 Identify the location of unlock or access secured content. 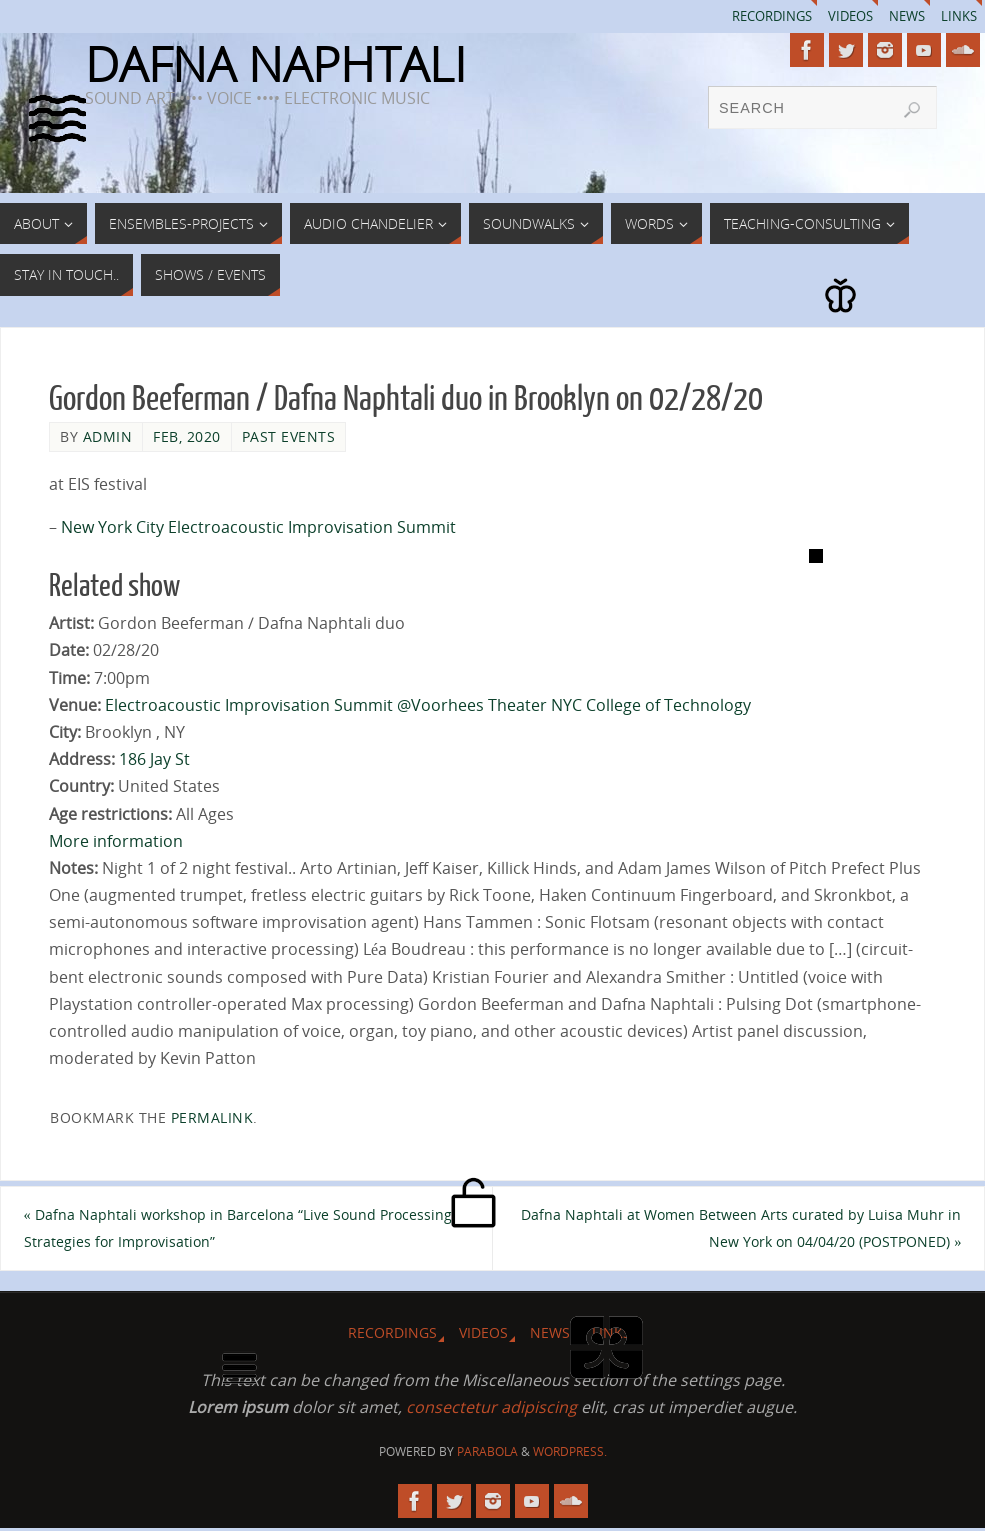
(473, 1205).